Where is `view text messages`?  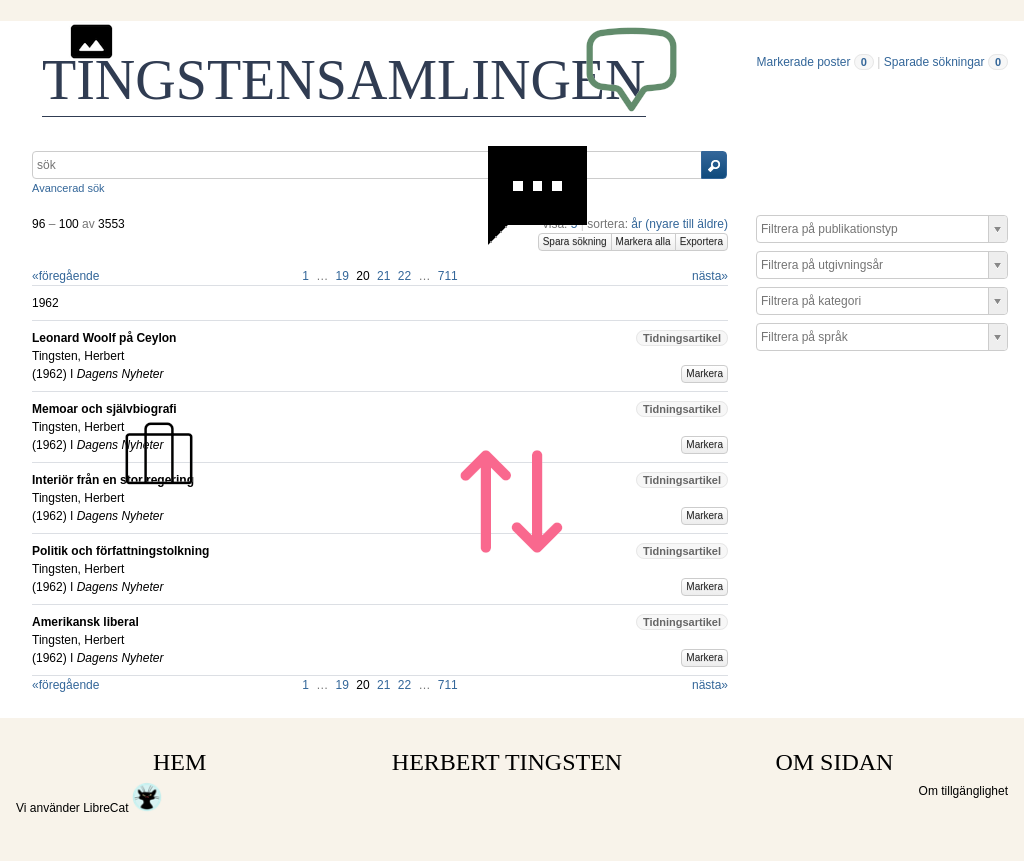
view text messages is located at coordinates (537, 195).